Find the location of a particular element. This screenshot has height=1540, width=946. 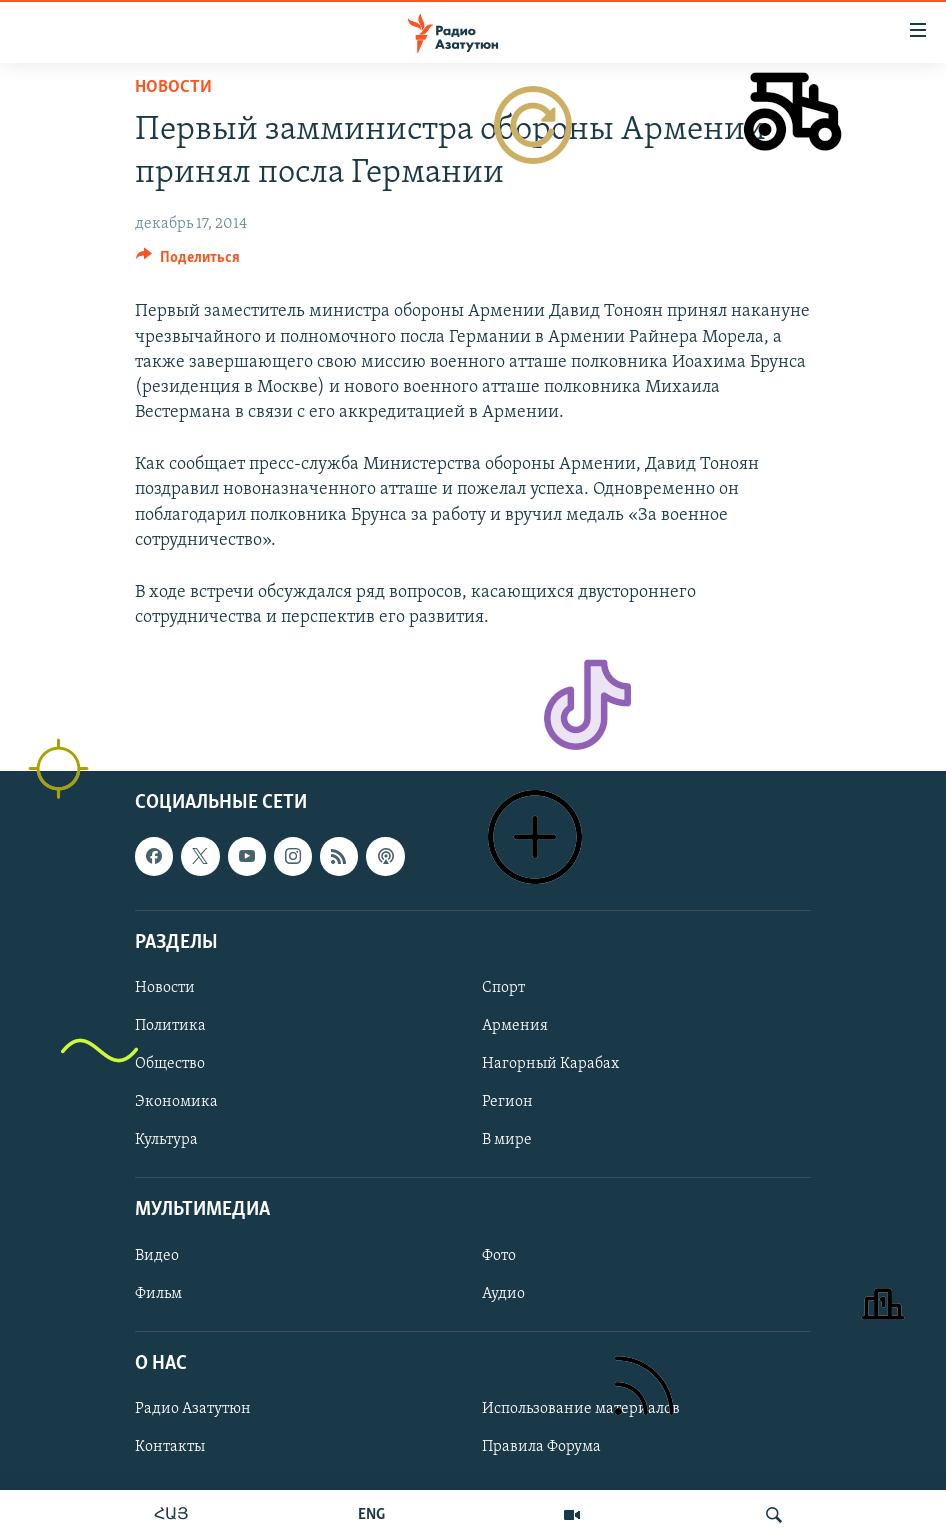

subscribe to RSS feed is located at coordinates (640, 1390).